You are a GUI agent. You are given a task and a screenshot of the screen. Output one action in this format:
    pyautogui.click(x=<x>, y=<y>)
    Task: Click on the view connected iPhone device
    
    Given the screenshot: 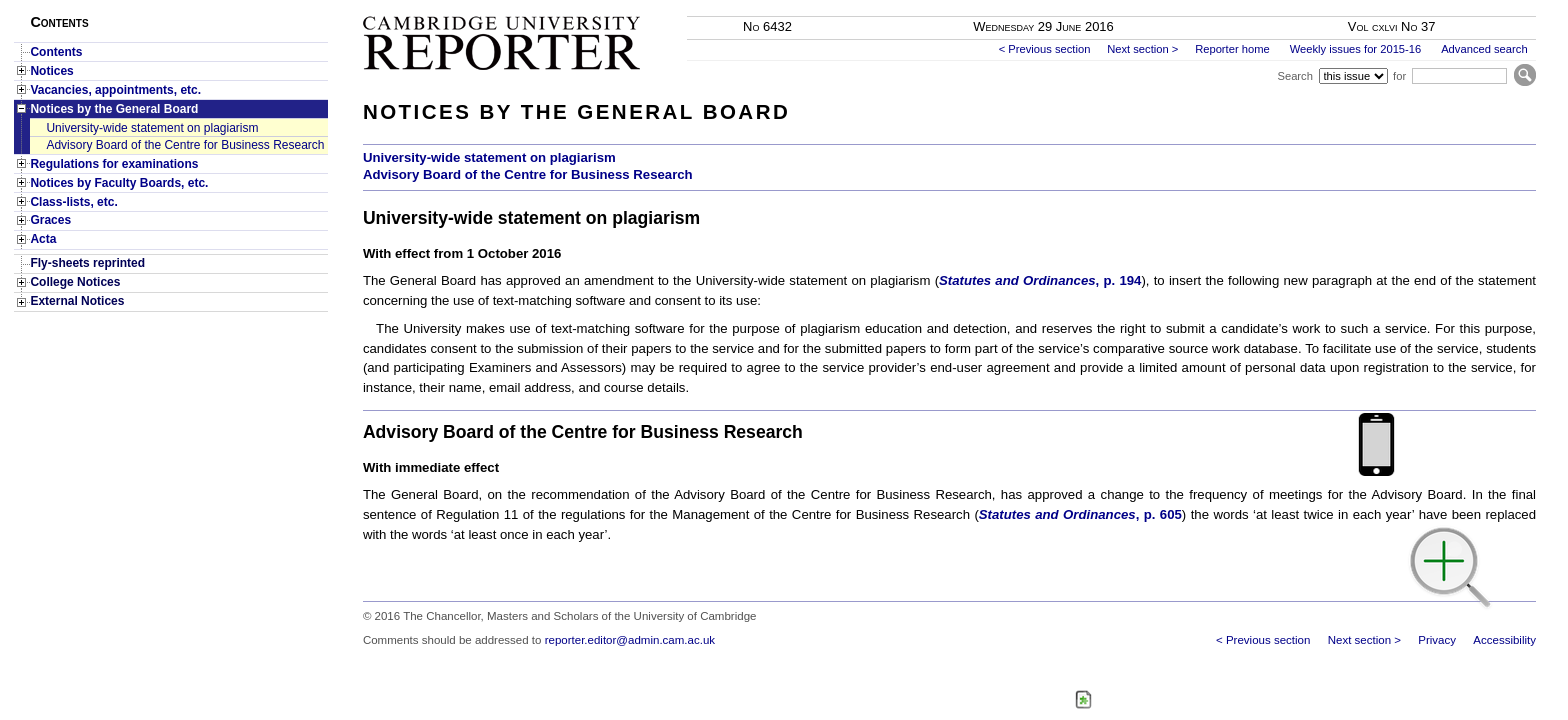 What is the action you would take?
    pyautogui.click(x=1376, y=444)
    